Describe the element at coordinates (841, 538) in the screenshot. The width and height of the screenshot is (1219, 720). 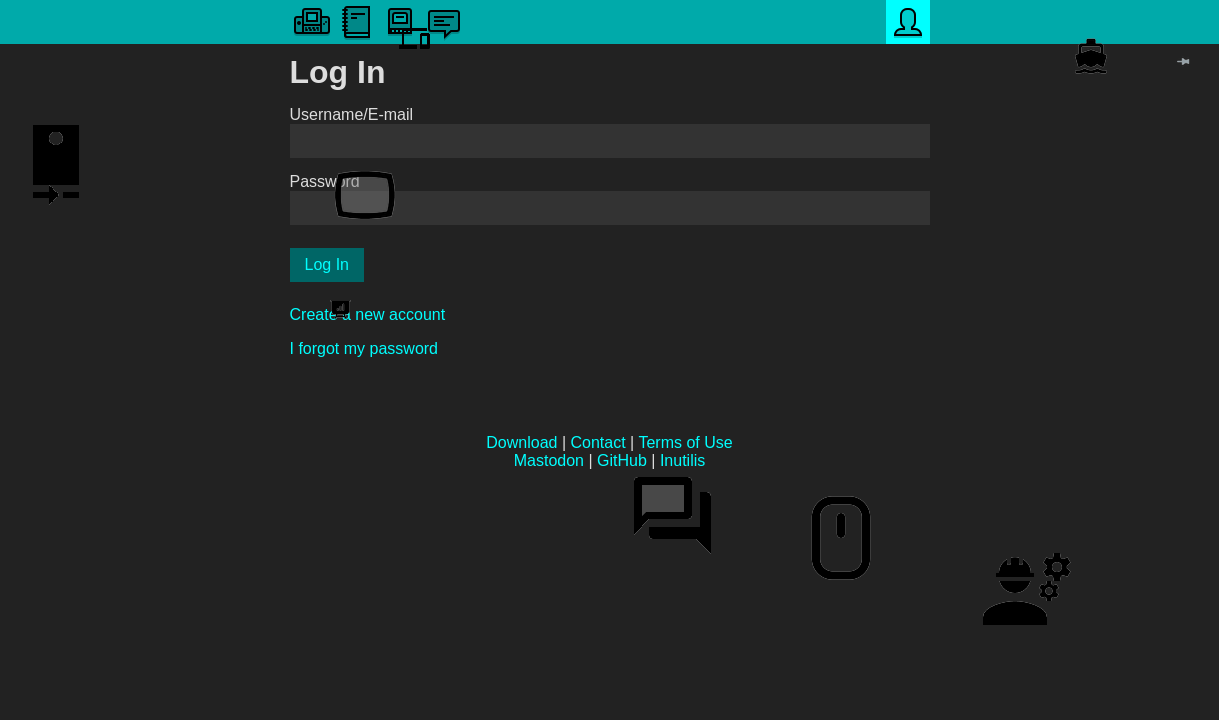
I see `mouse input device settings` at that location.